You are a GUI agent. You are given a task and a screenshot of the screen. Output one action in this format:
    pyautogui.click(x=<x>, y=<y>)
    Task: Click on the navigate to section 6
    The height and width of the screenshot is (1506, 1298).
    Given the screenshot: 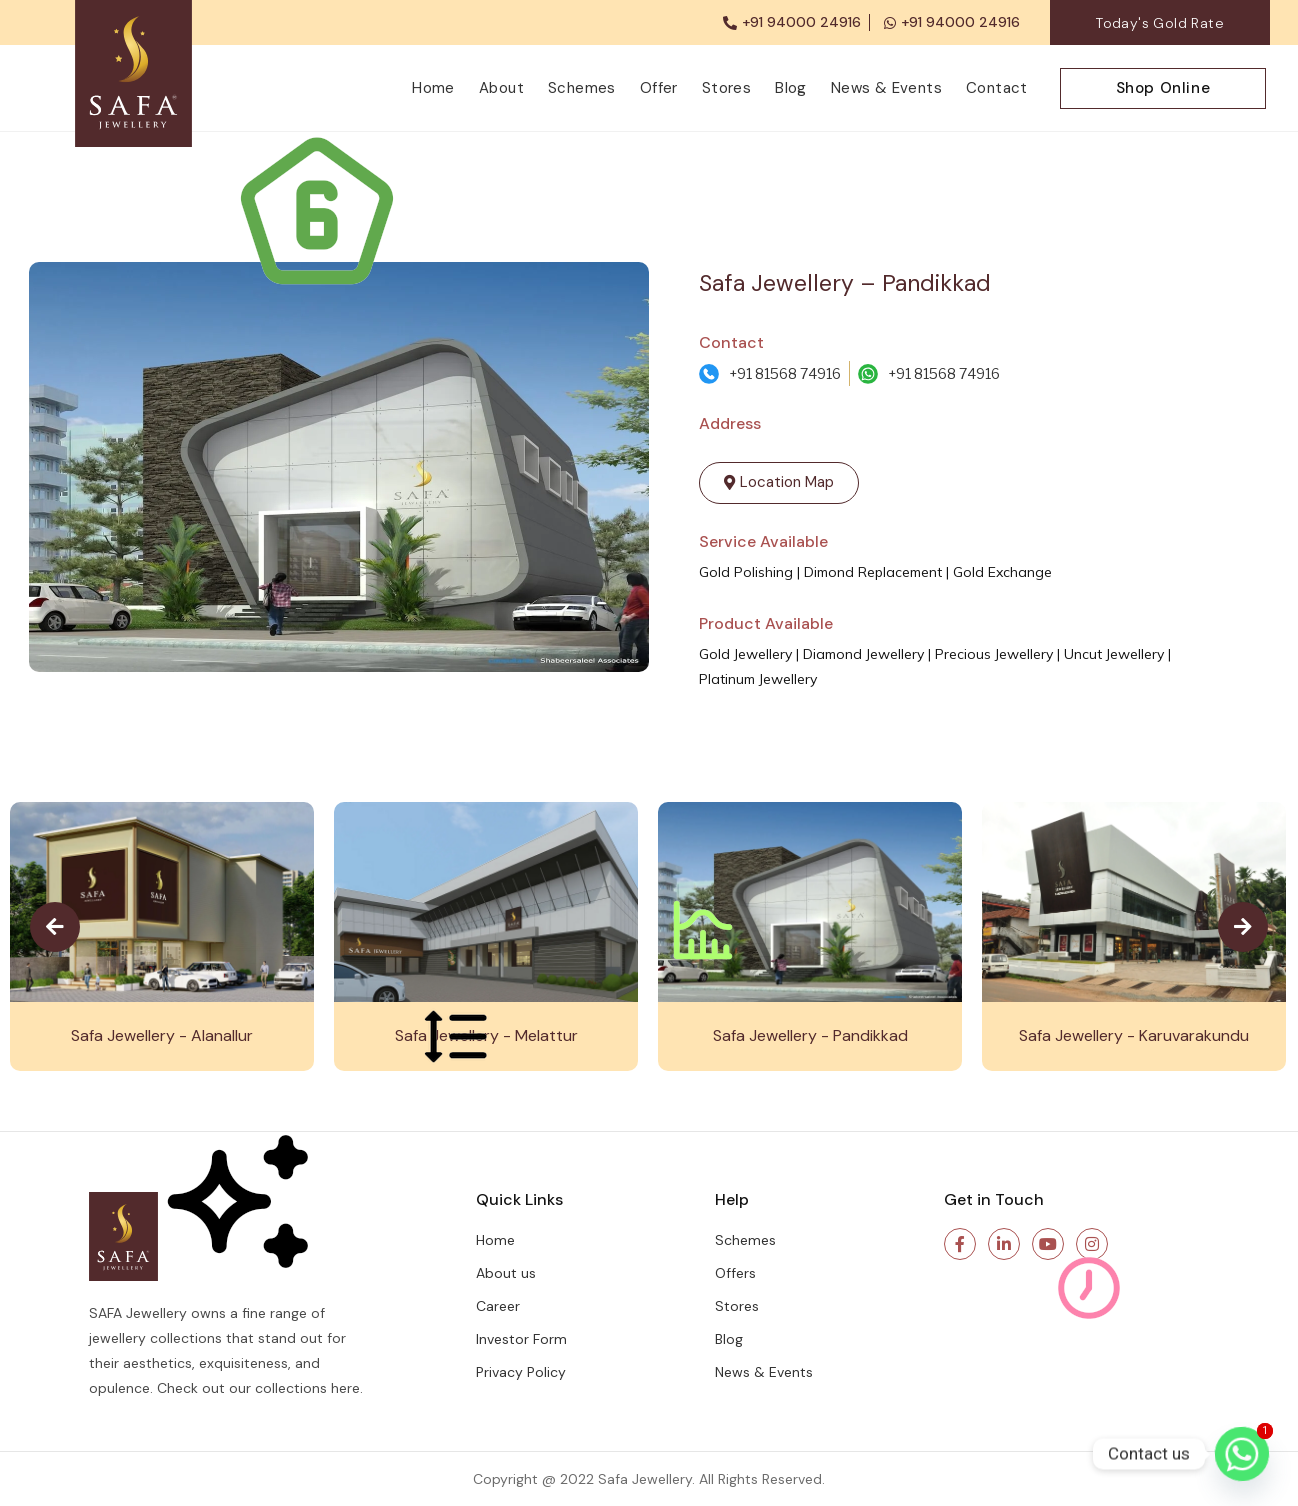 What is the action you would take?
    pyautogui.click(x=317, y=215)
    